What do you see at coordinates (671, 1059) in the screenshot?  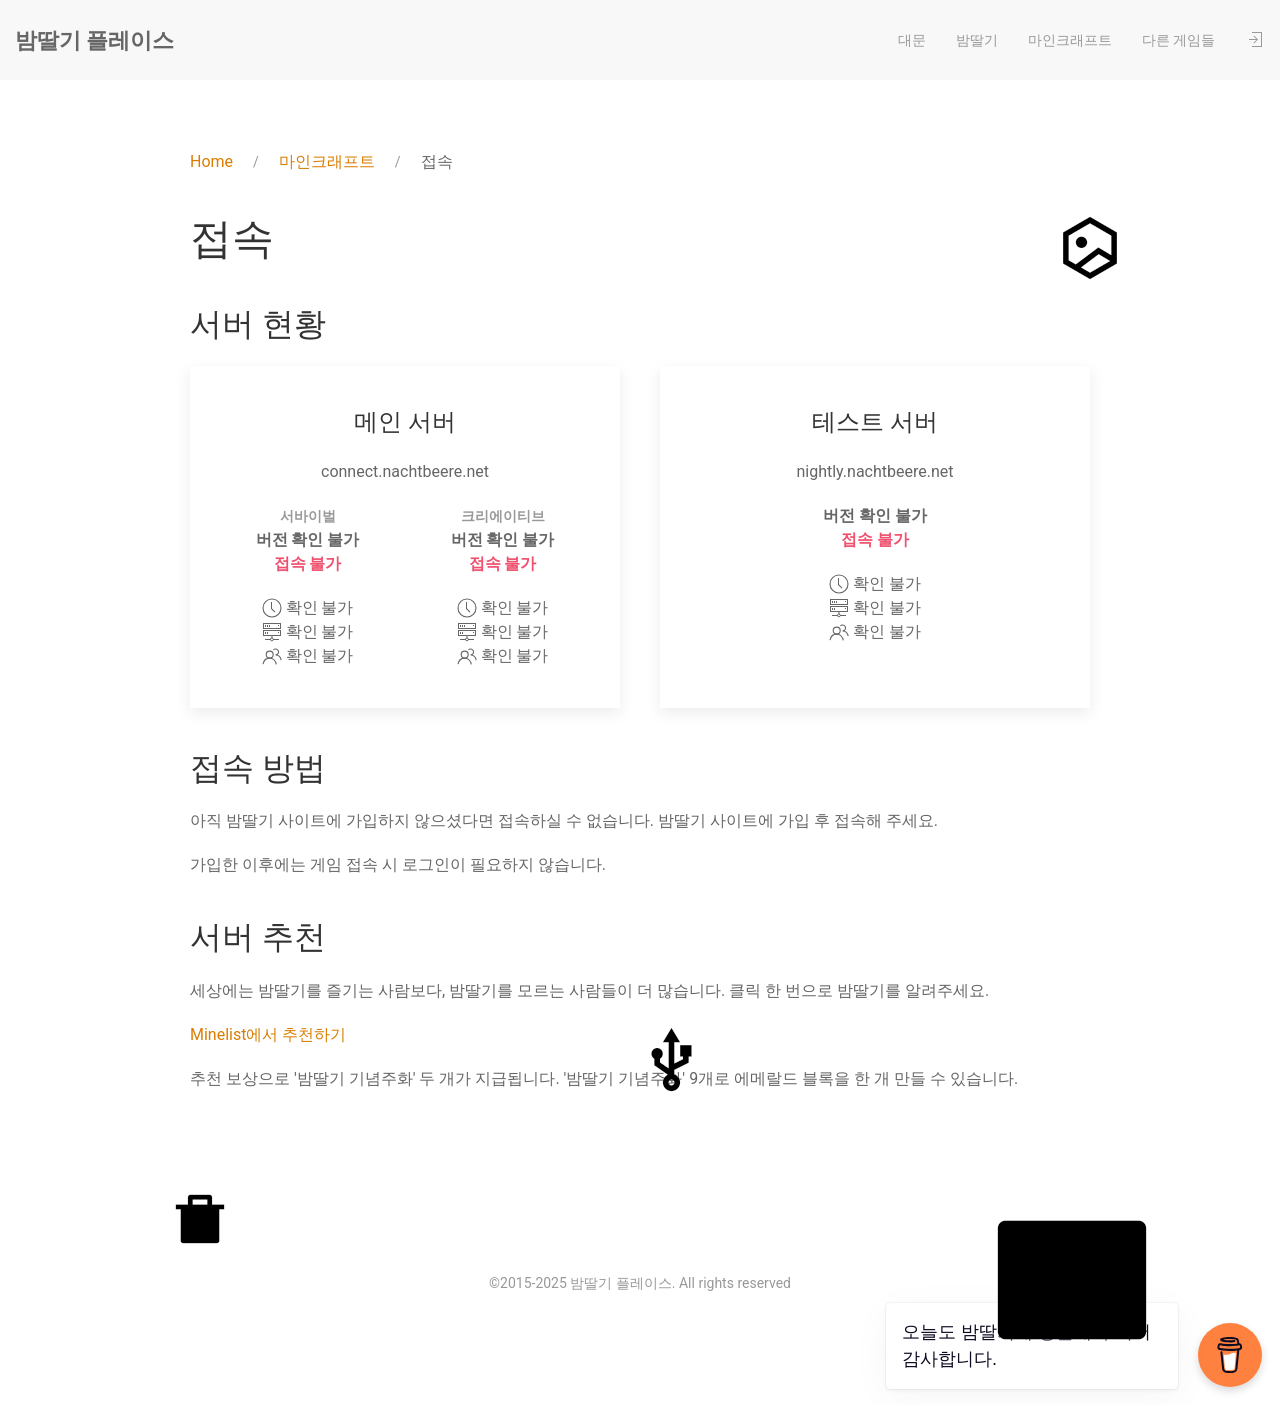 I see `connect a USB device` at bounding box center [671, 1059].